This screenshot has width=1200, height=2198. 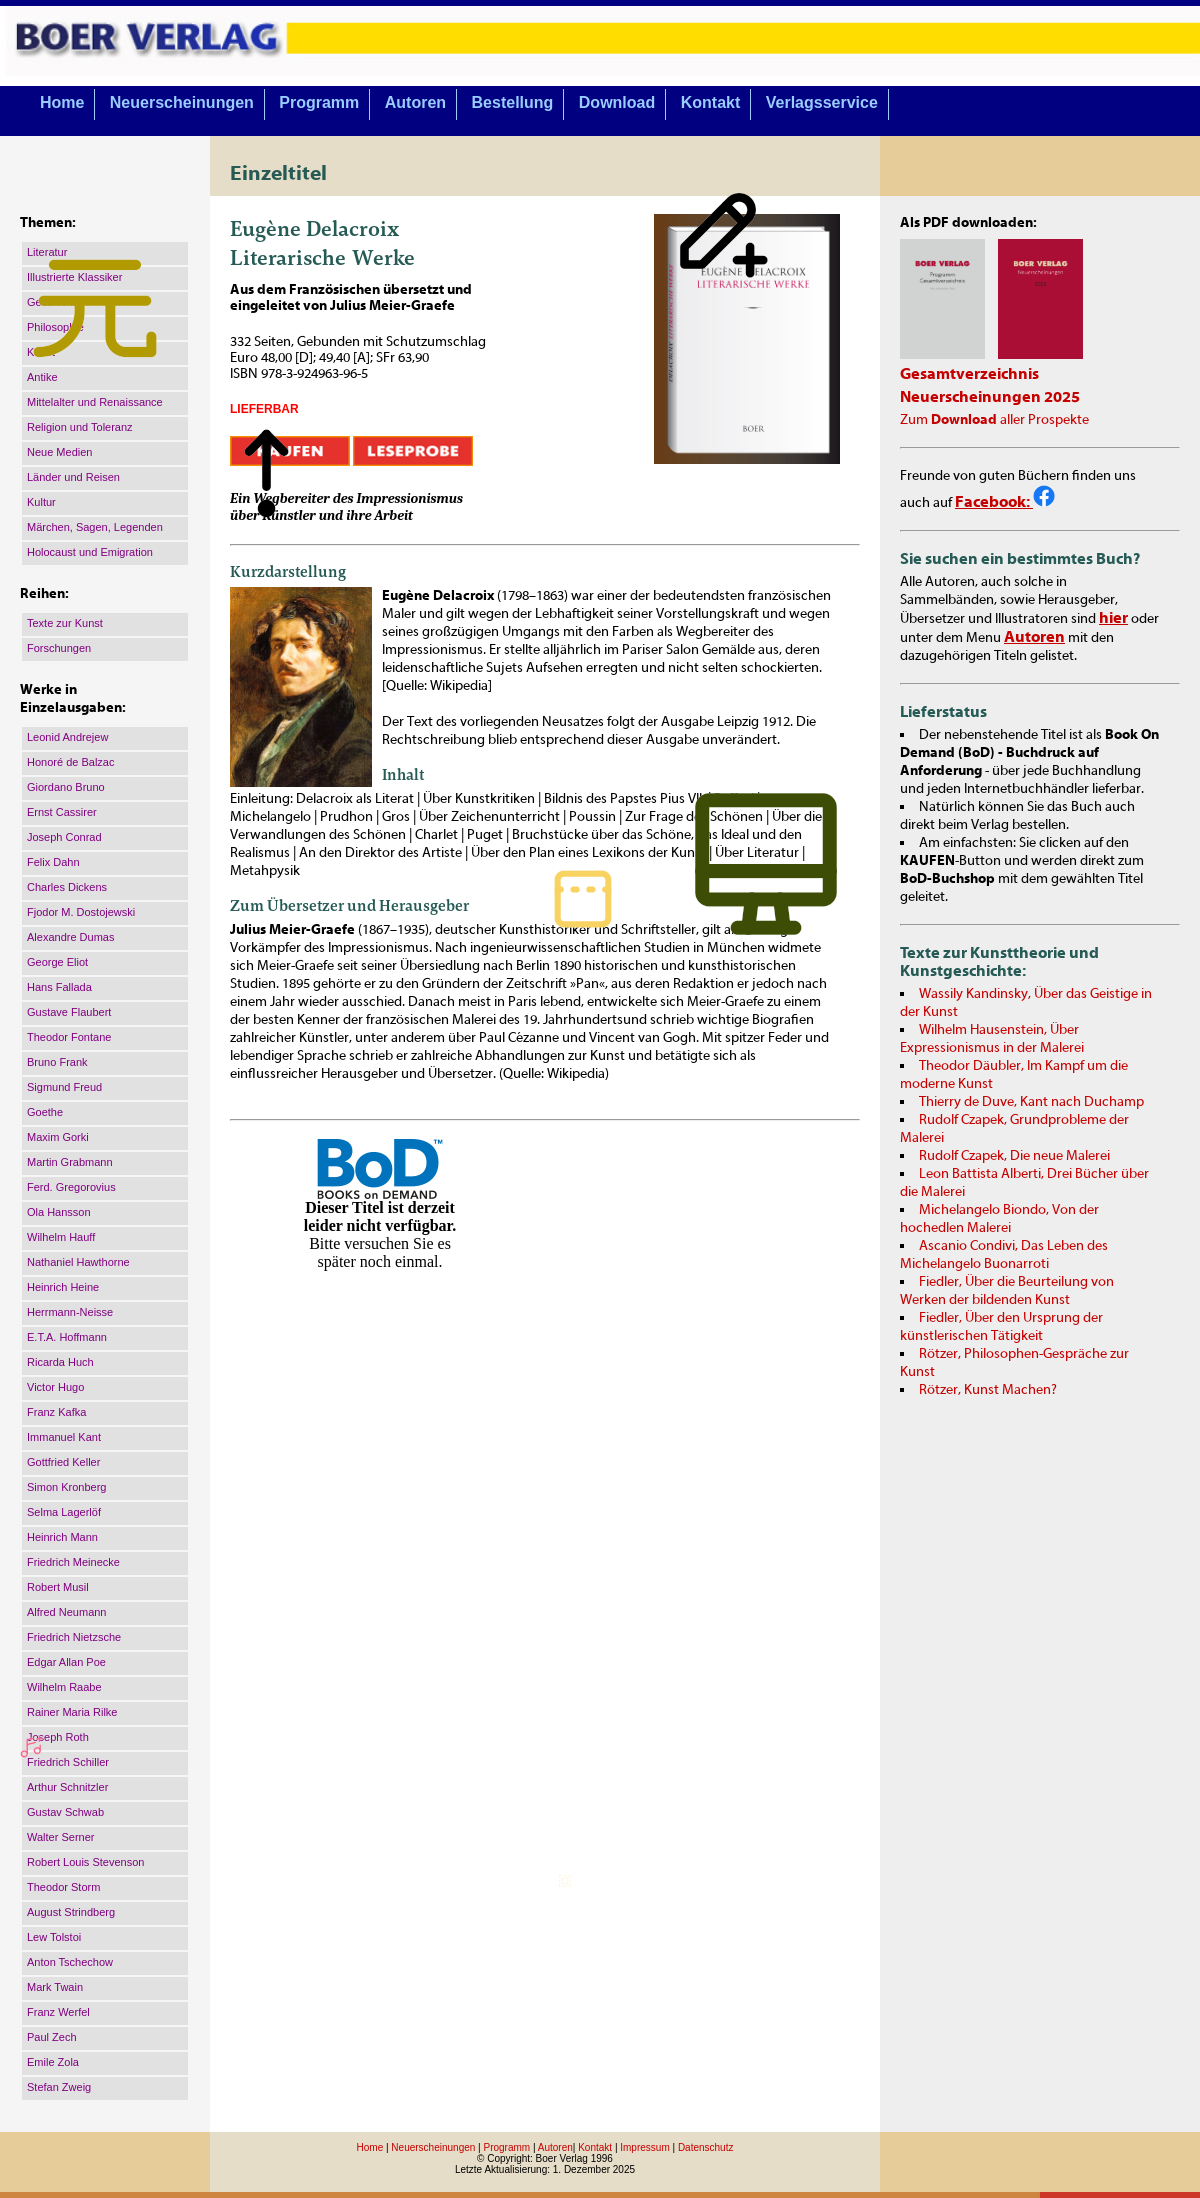 I want to click on view prices in chinese yuan, so click(x=95, y=311).